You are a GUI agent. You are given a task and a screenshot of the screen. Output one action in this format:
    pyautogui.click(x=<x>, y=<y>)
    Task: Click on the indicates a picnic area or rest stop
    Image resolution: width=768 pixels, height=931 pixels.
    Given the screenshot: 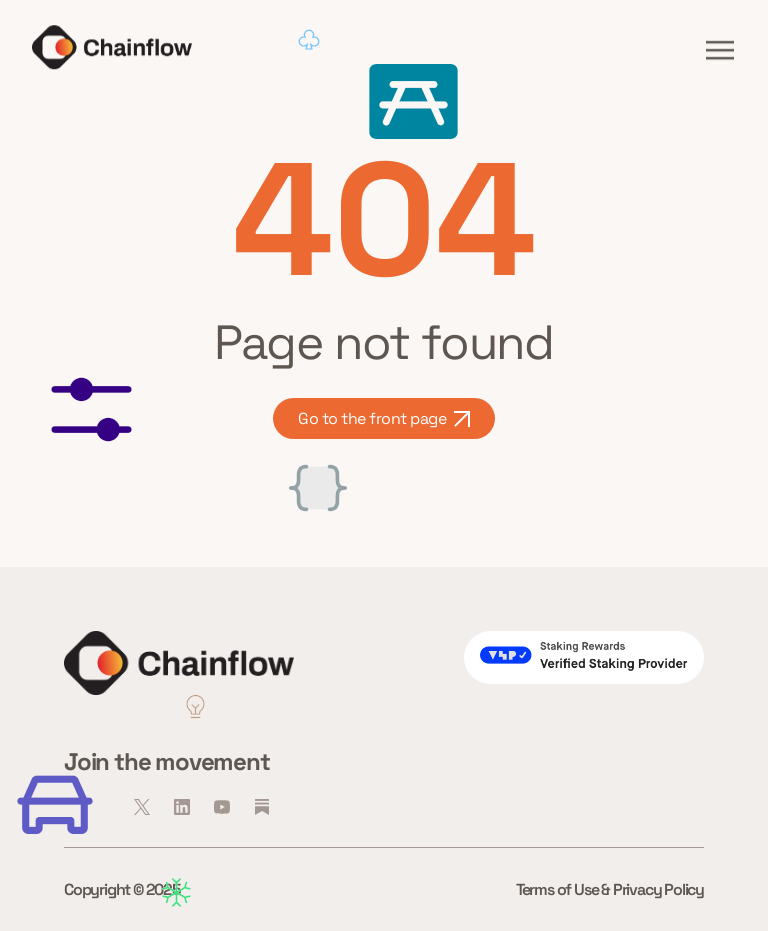 What is the action you would take?
    pyautogui.click(x=413, y=101)
    